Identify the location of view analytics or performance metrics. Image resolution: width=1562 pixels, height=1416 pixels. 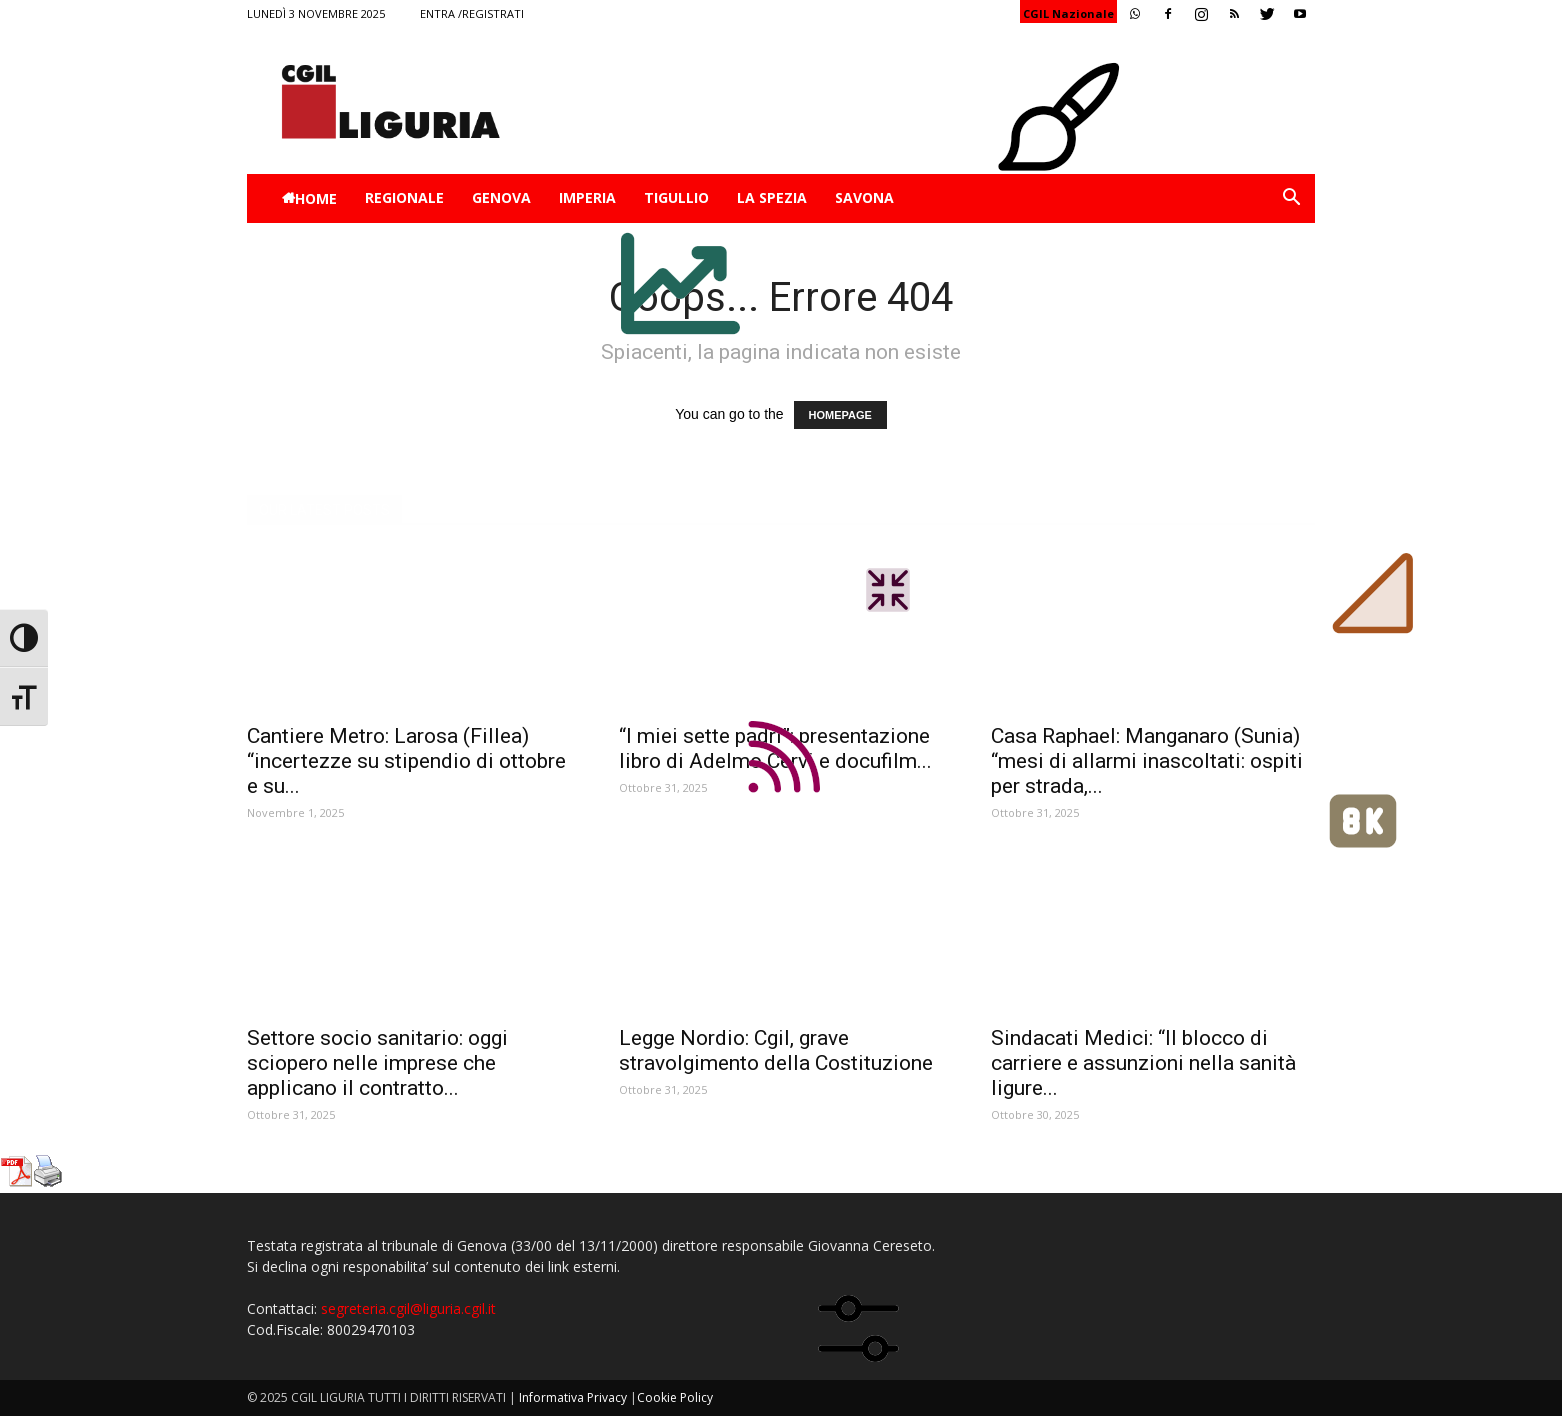
(680, 283).